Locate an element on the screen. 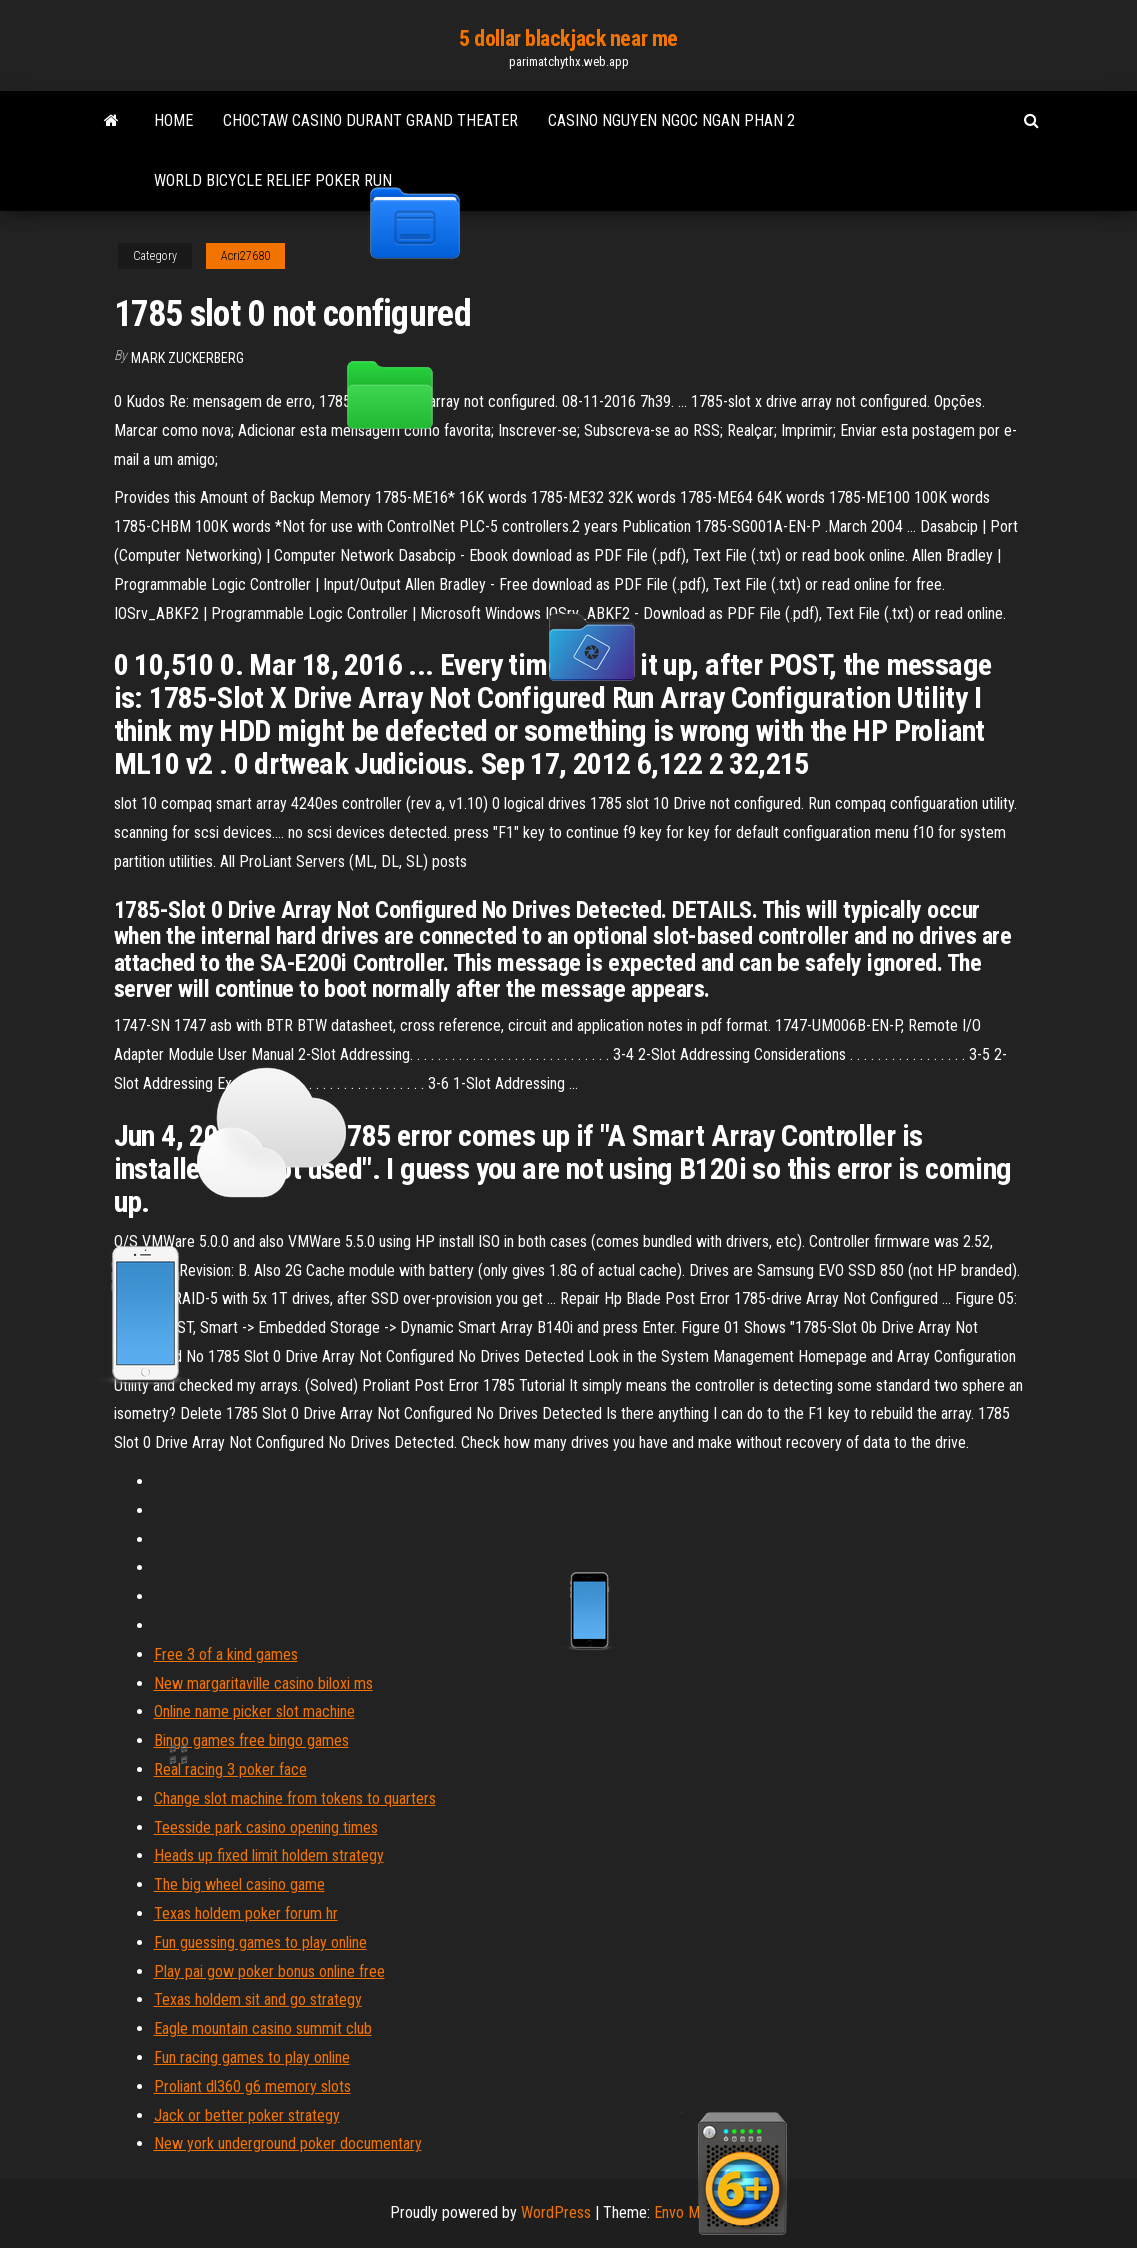 The image size is (1137, 2248). indicates cloudy weather conditions is located at coordinates (271, 1132).